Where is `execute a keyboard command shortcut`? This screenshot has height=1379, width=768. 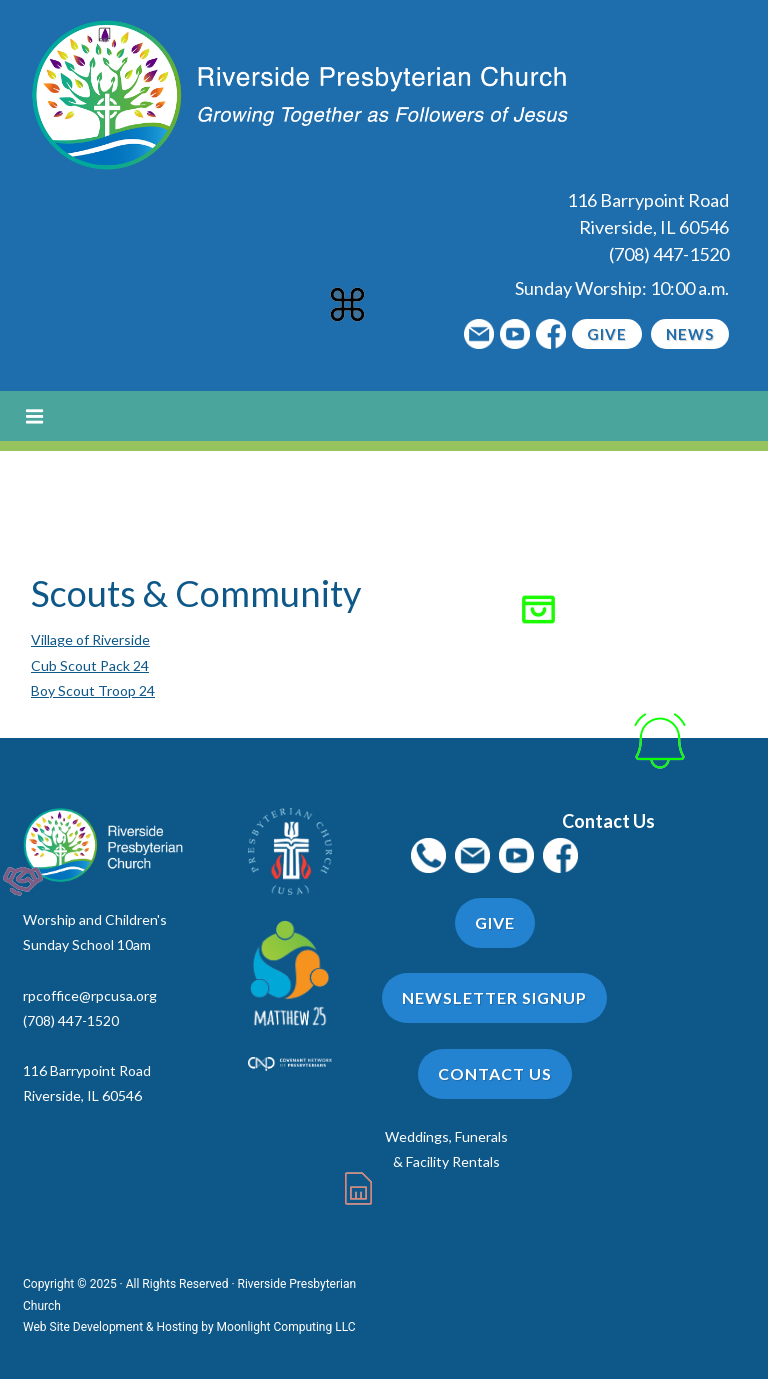 execute a keyboard command shortcut is located at coordinates (347, 304).